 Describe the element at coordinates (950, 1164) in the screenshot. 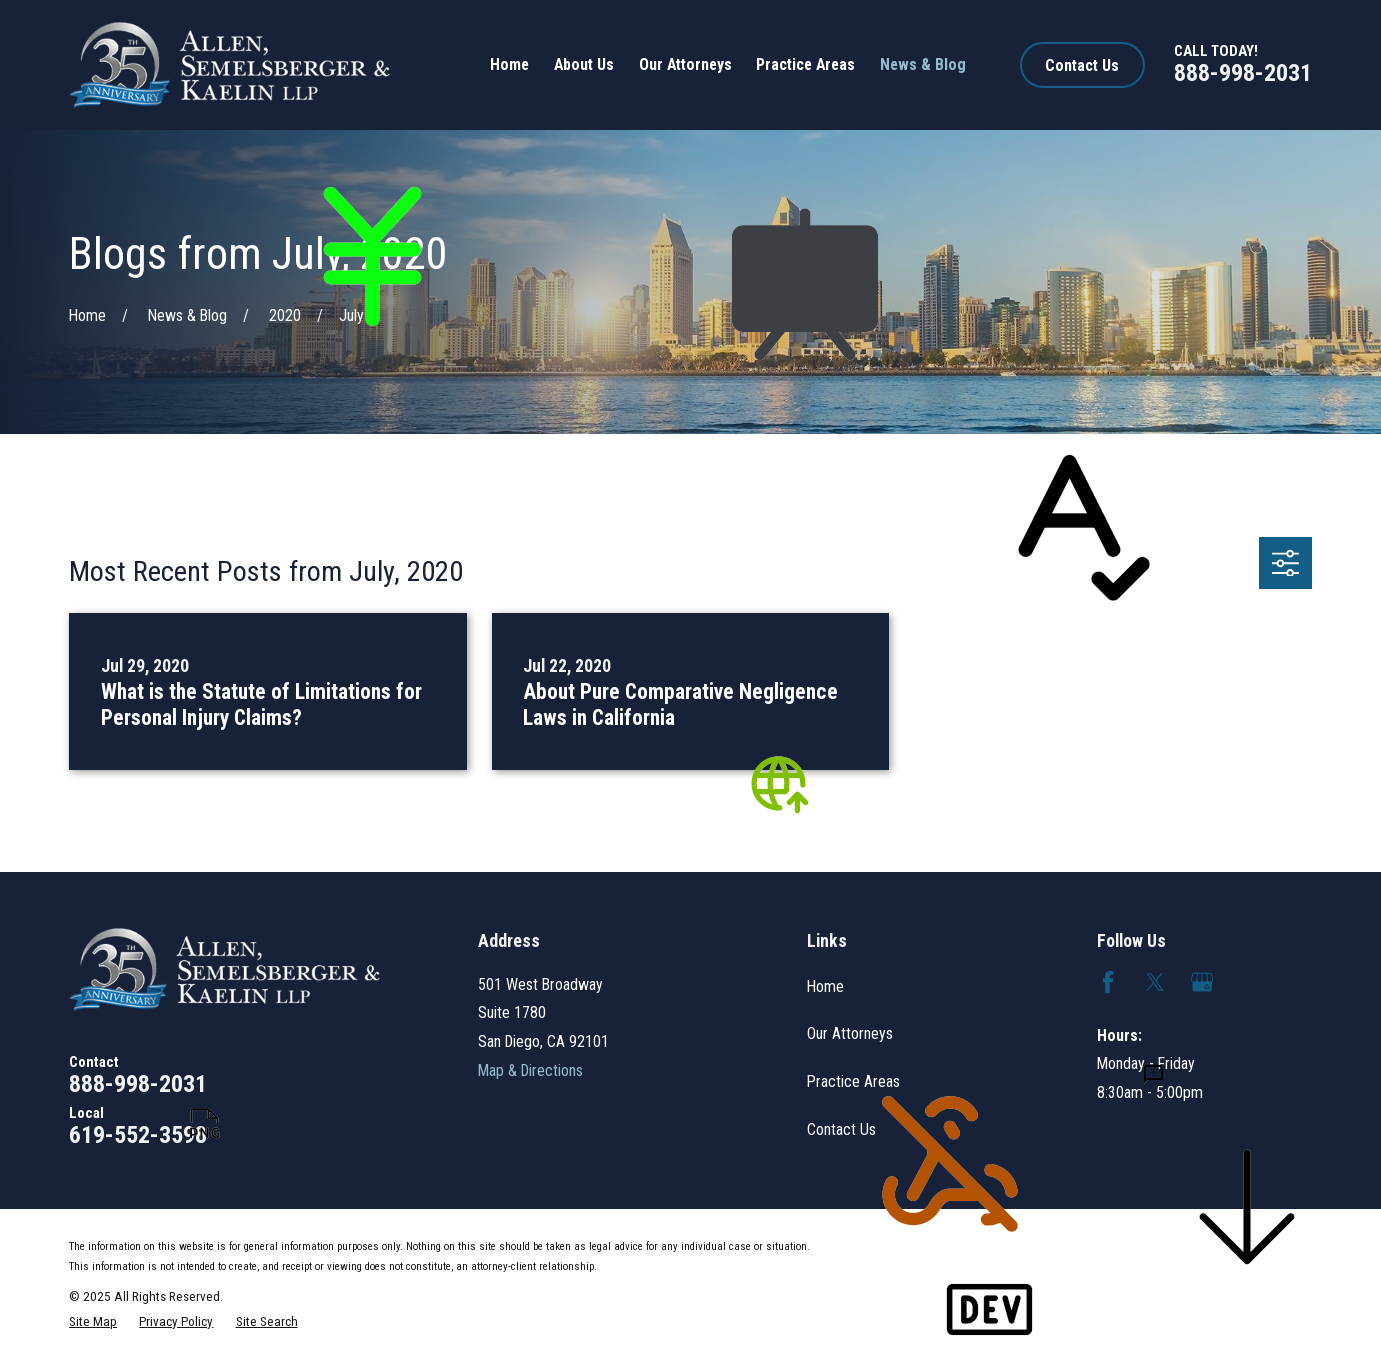

I see `webhook integration disabled` at that location.